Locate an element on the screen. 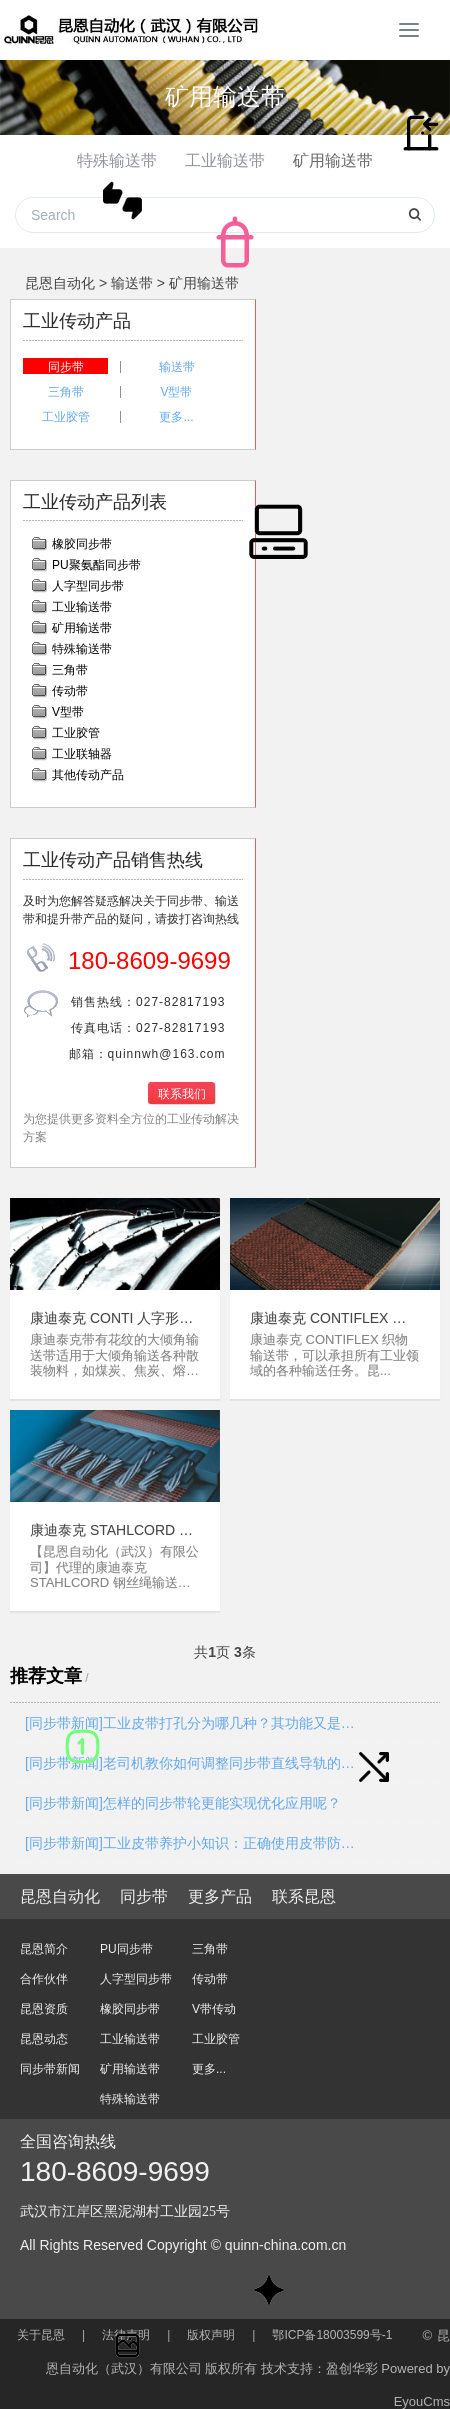 This screenshot has height=2409, width=450. swap or exchange items is located at coordinates (374, 1767).